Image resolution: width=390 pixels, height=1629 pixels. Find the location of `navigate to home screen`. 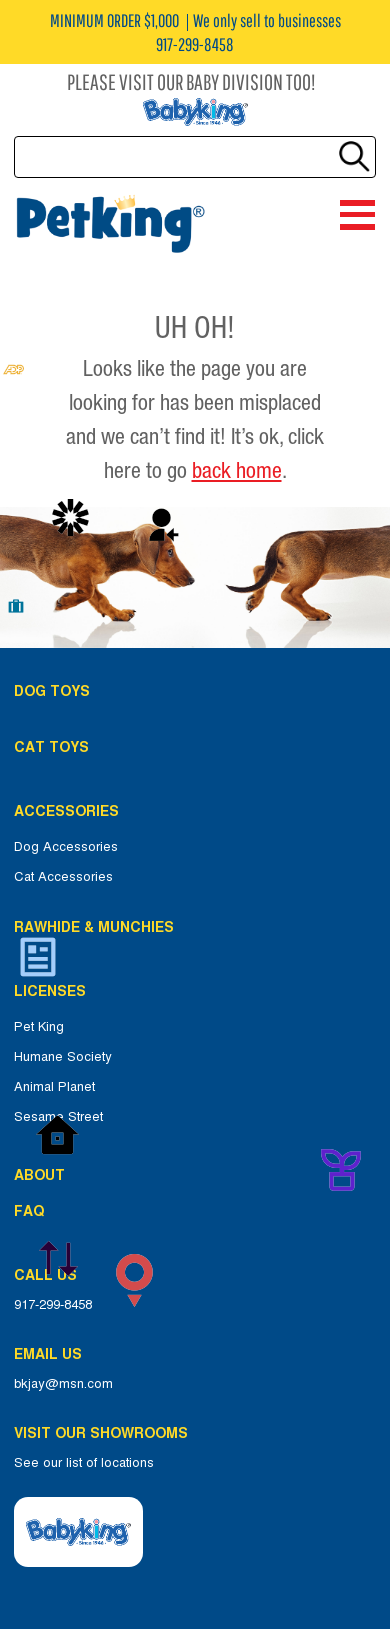

navigate to home screen is located at coordinates (57, 1136).